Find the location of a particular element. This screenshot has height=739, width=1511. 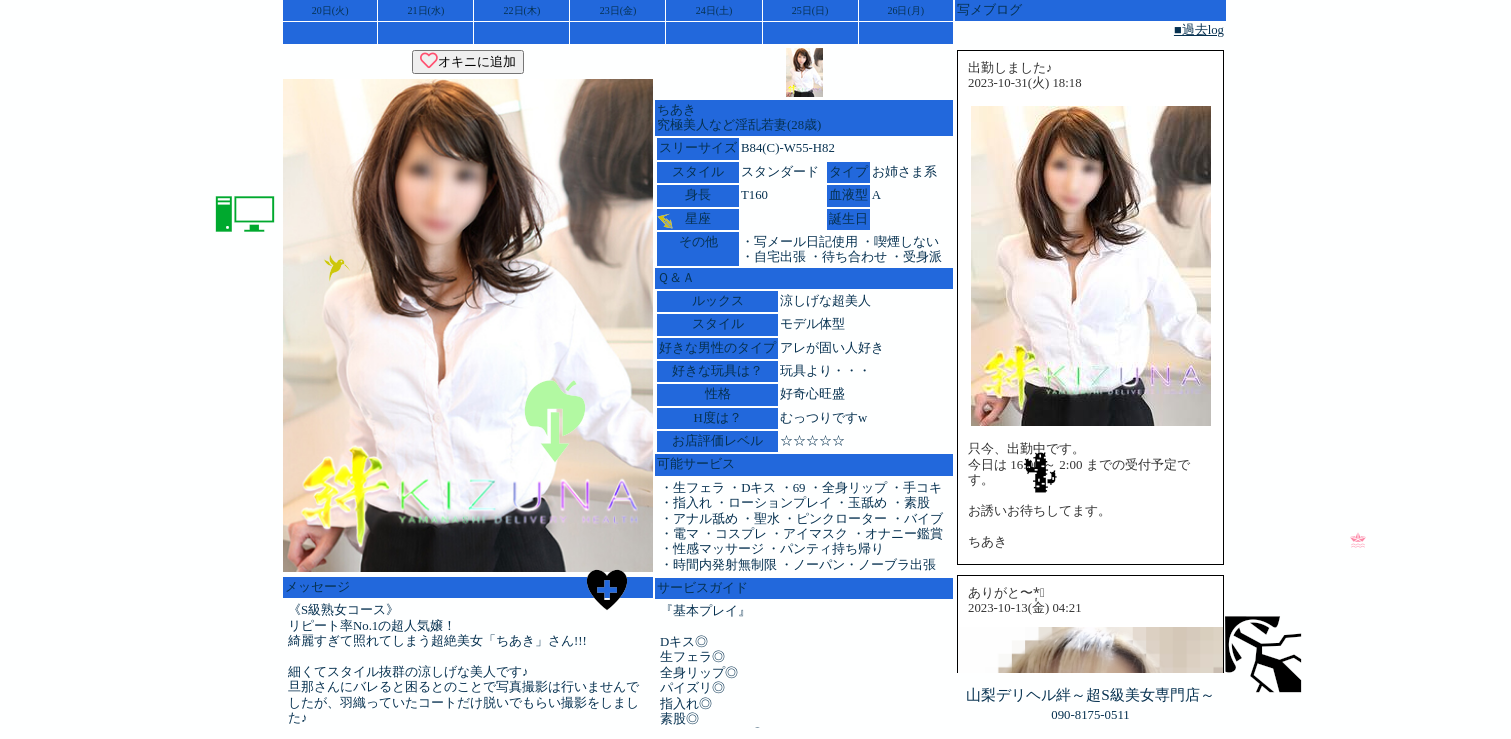

indicates gravitational force or physics simulation is located at coordinates (555, 421).